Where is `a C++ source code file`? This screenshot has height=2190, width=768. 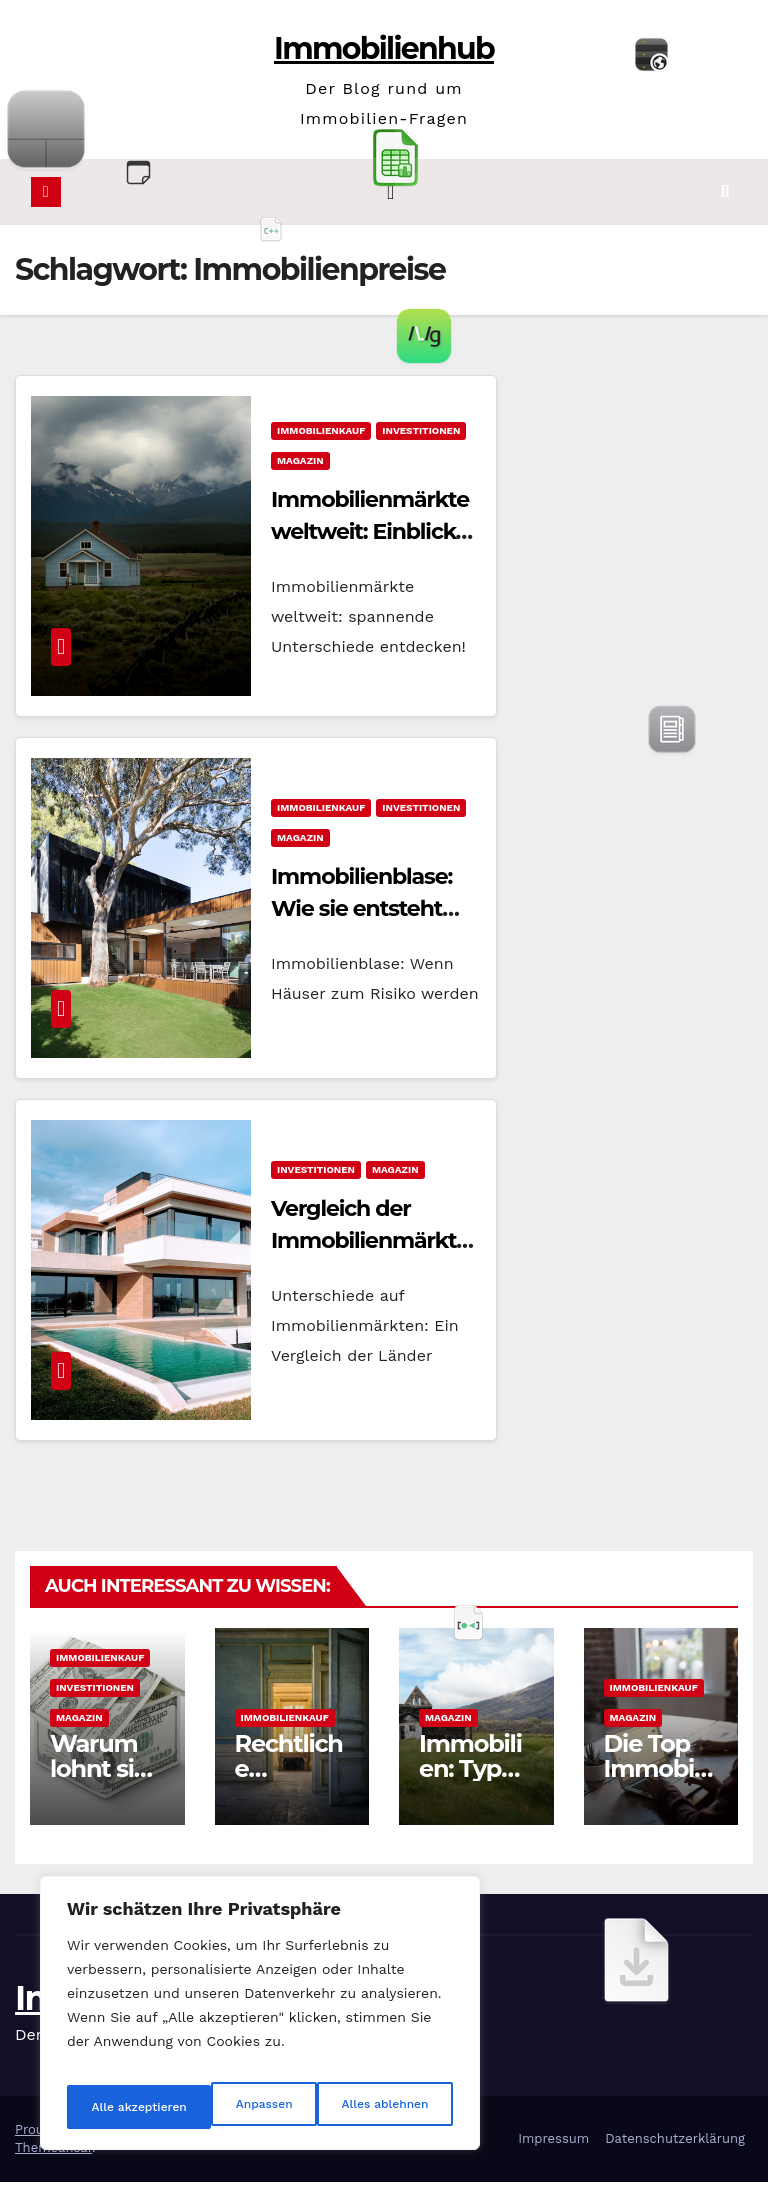
a C++ source code file is located at coordinates (271, 229).